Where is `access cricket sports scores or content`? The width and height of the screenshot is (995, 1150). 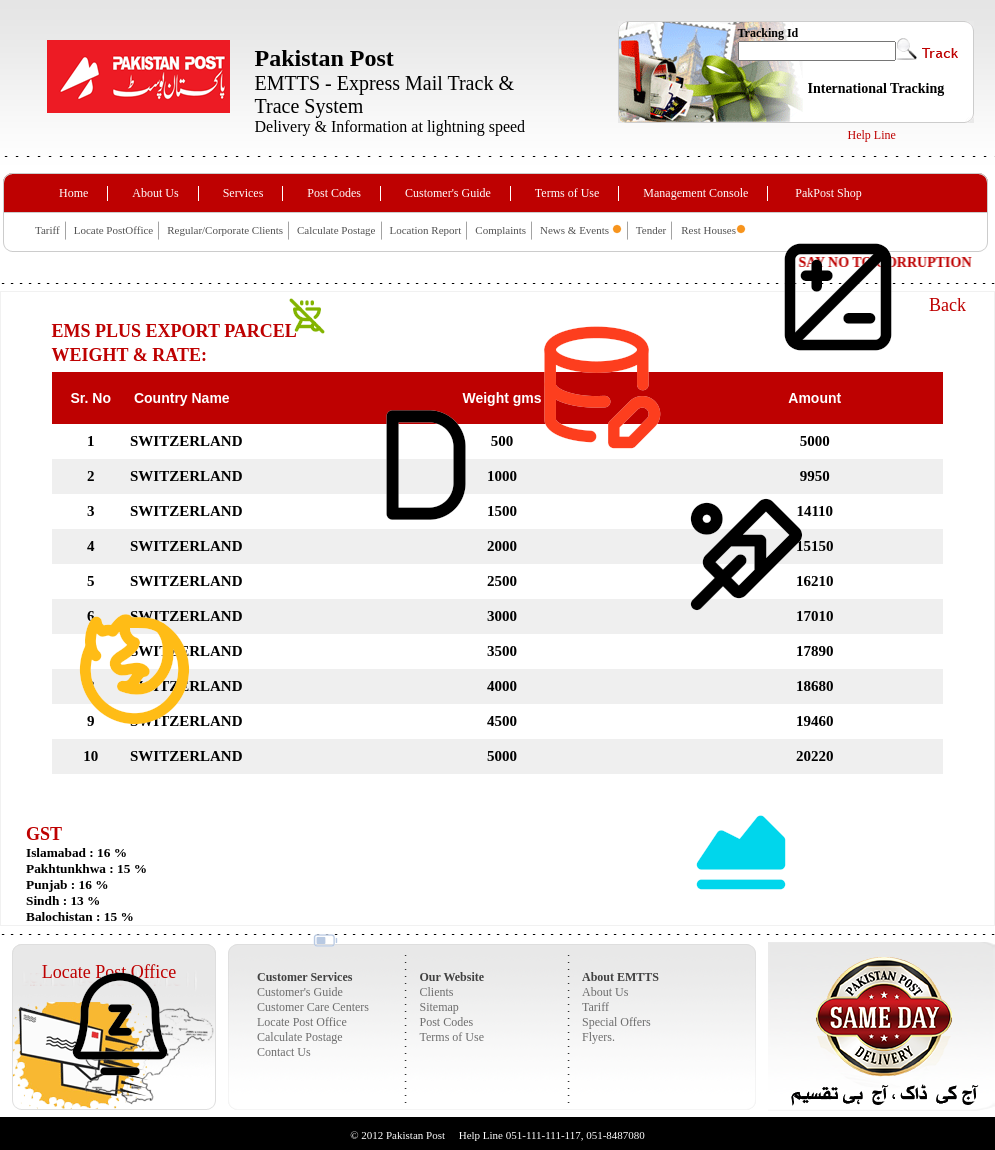
access cricket sports scores or content is located at coordinates (740, 552).